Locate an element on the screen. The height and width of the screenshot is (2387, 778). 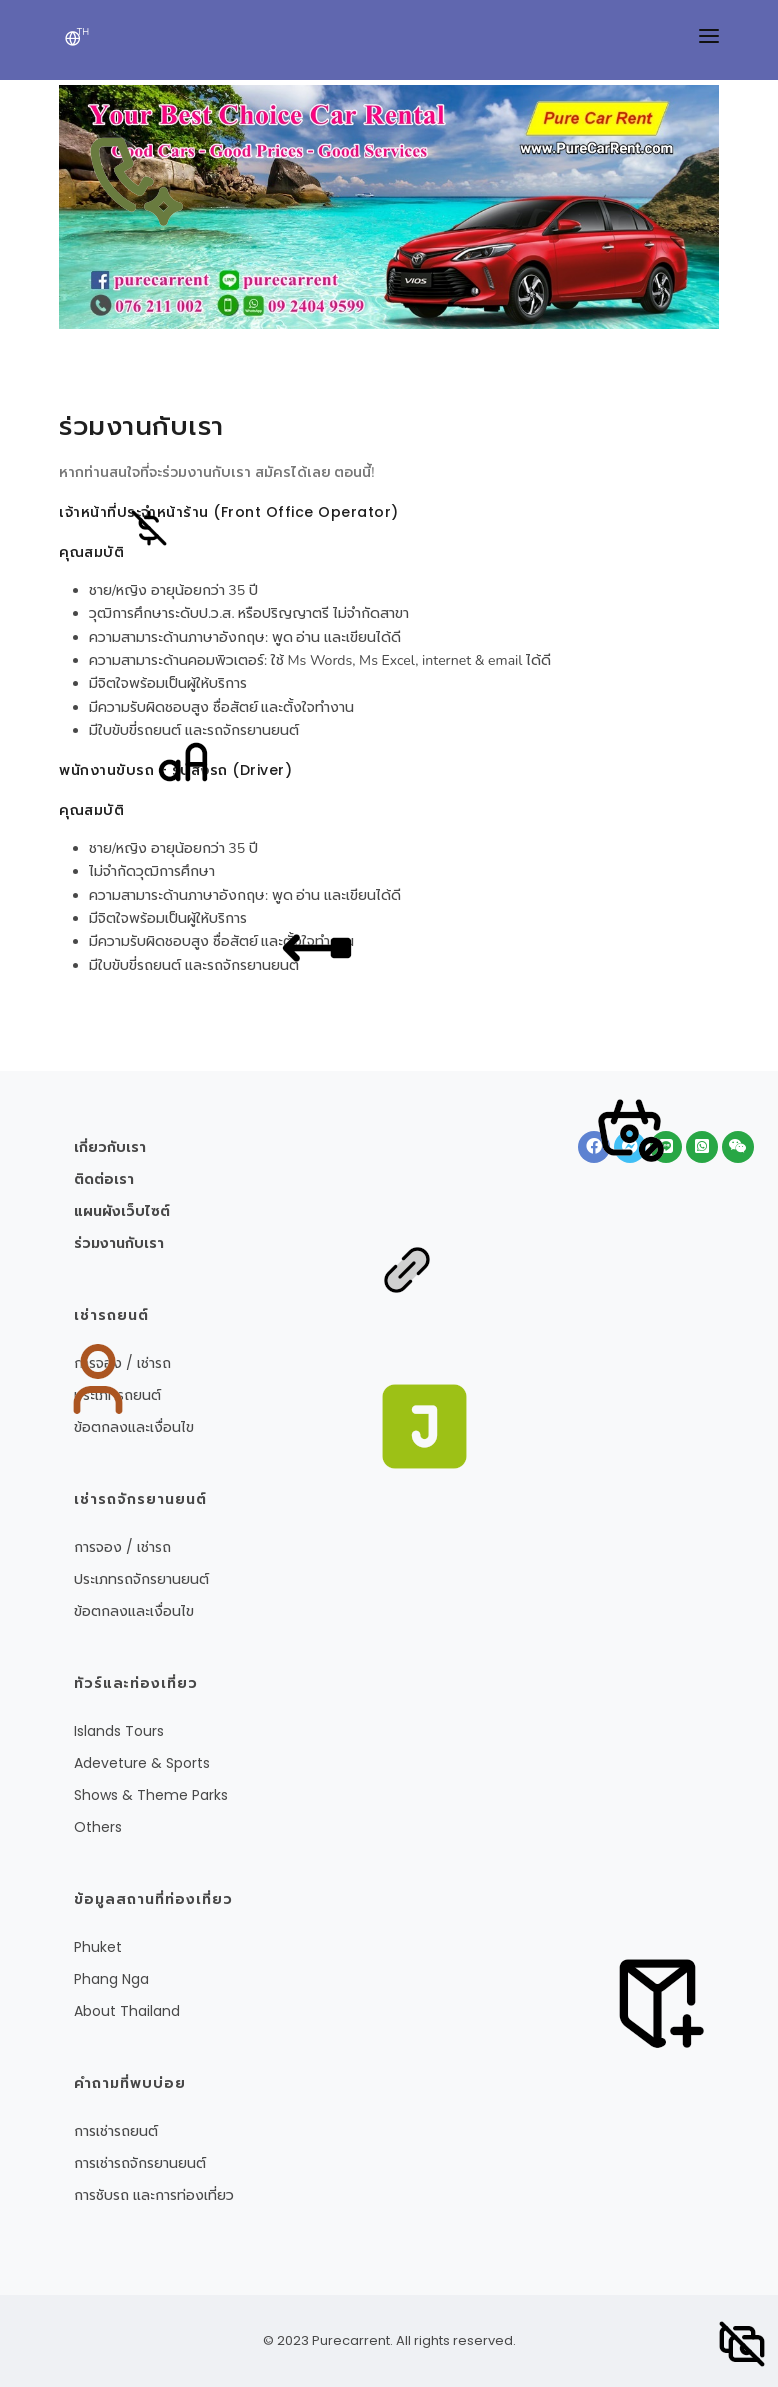
indicates payment is unavailable or disabled is located at coordinates (742, 2344).